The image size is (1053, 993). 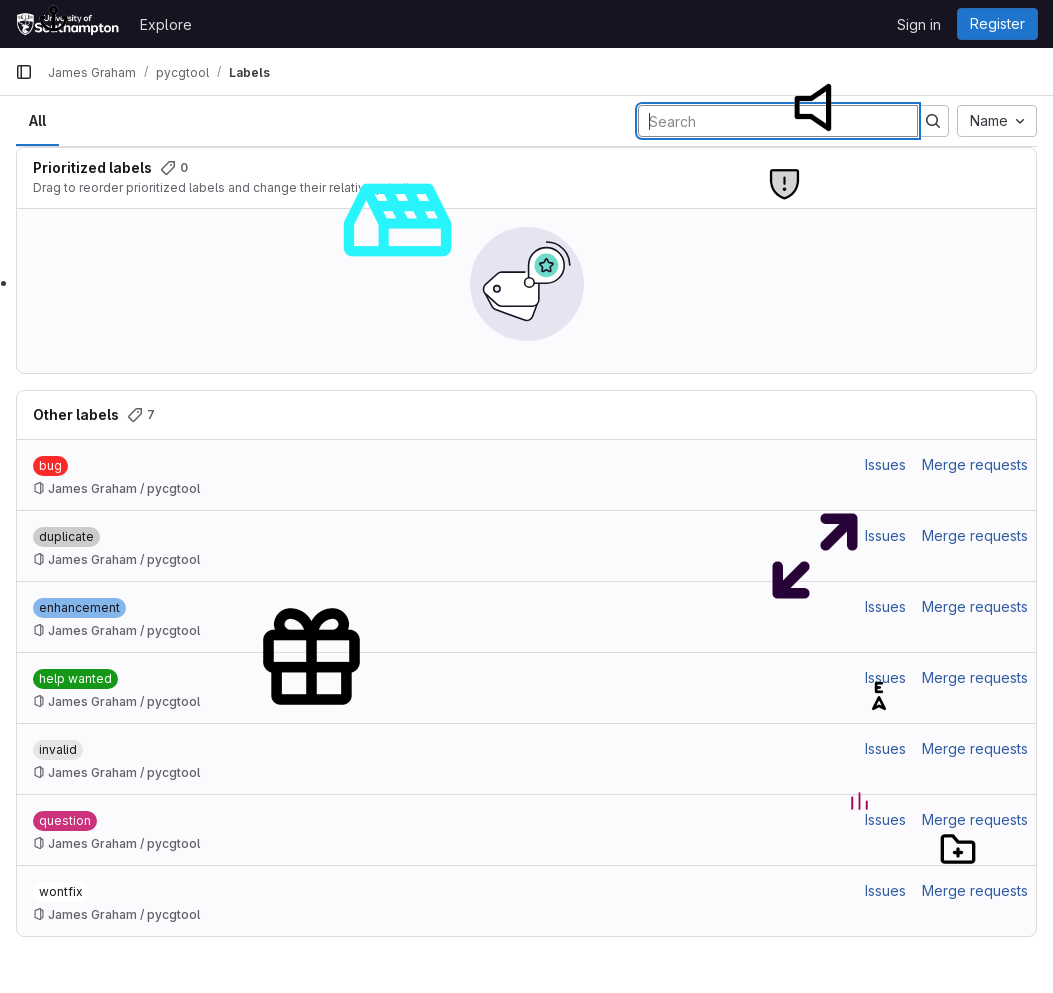 I want to click on expand to full screen, so click(x=815, y=556).